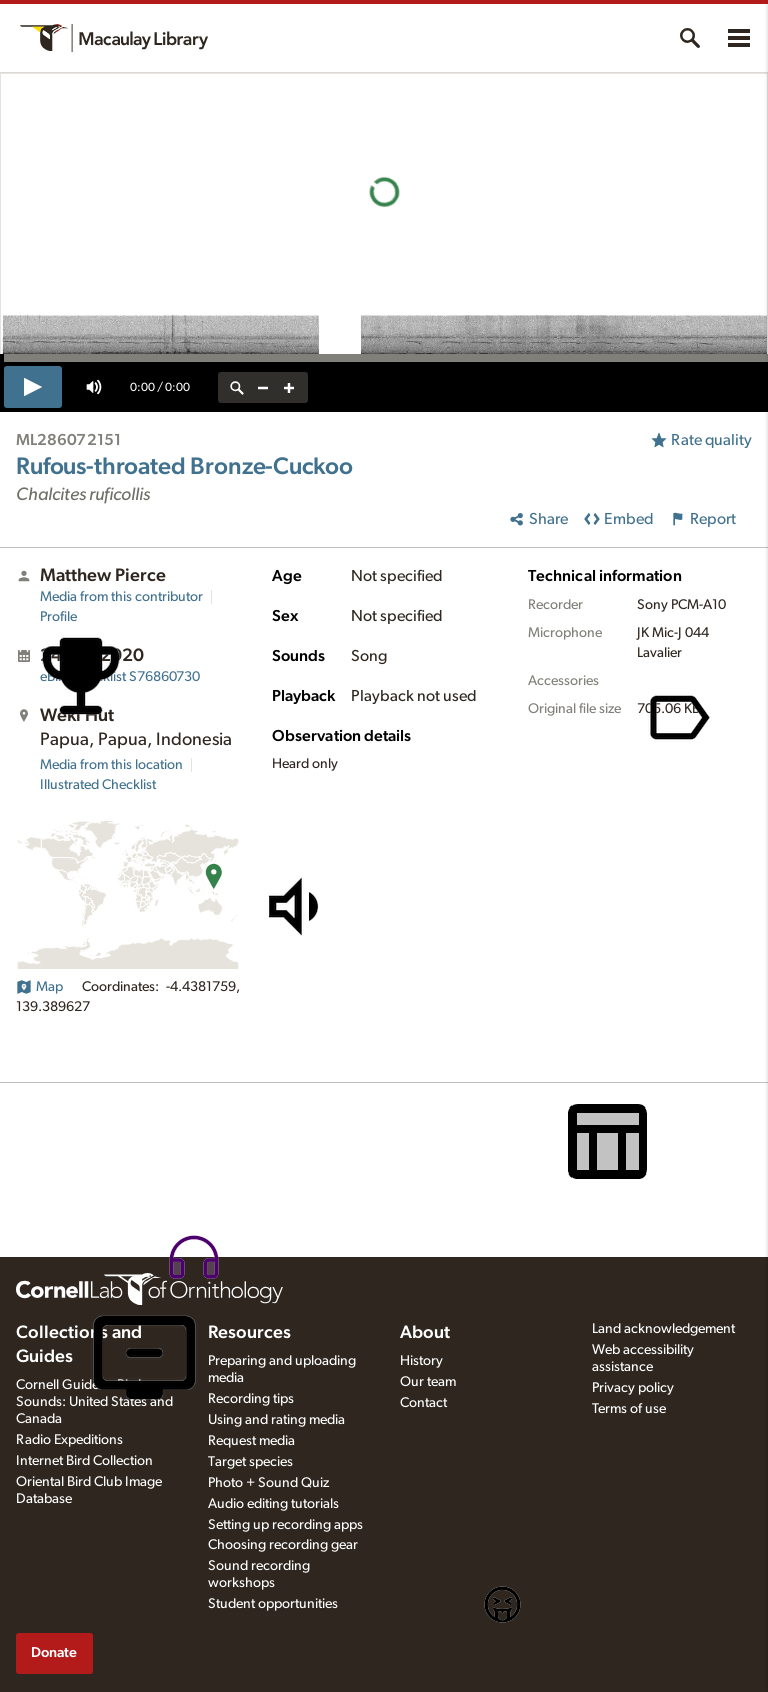  What do you see at coordinates (81, 676) in the screenshot?
I see `view achievements or awards` at bounding box center [81, 676].